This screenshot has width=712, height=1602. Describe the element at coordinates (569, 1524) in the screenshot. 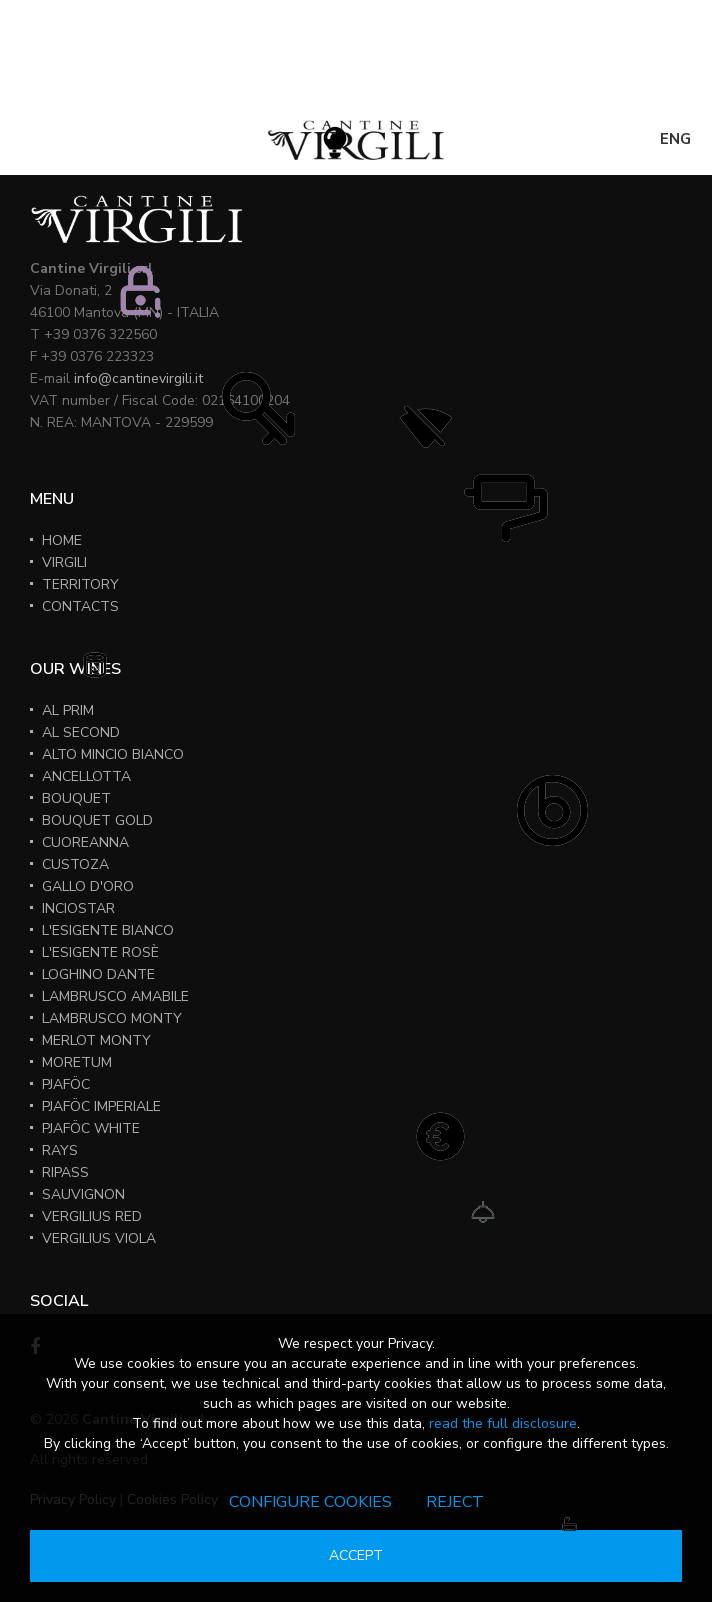

I see `indicates bathroom amenities available` at that location.